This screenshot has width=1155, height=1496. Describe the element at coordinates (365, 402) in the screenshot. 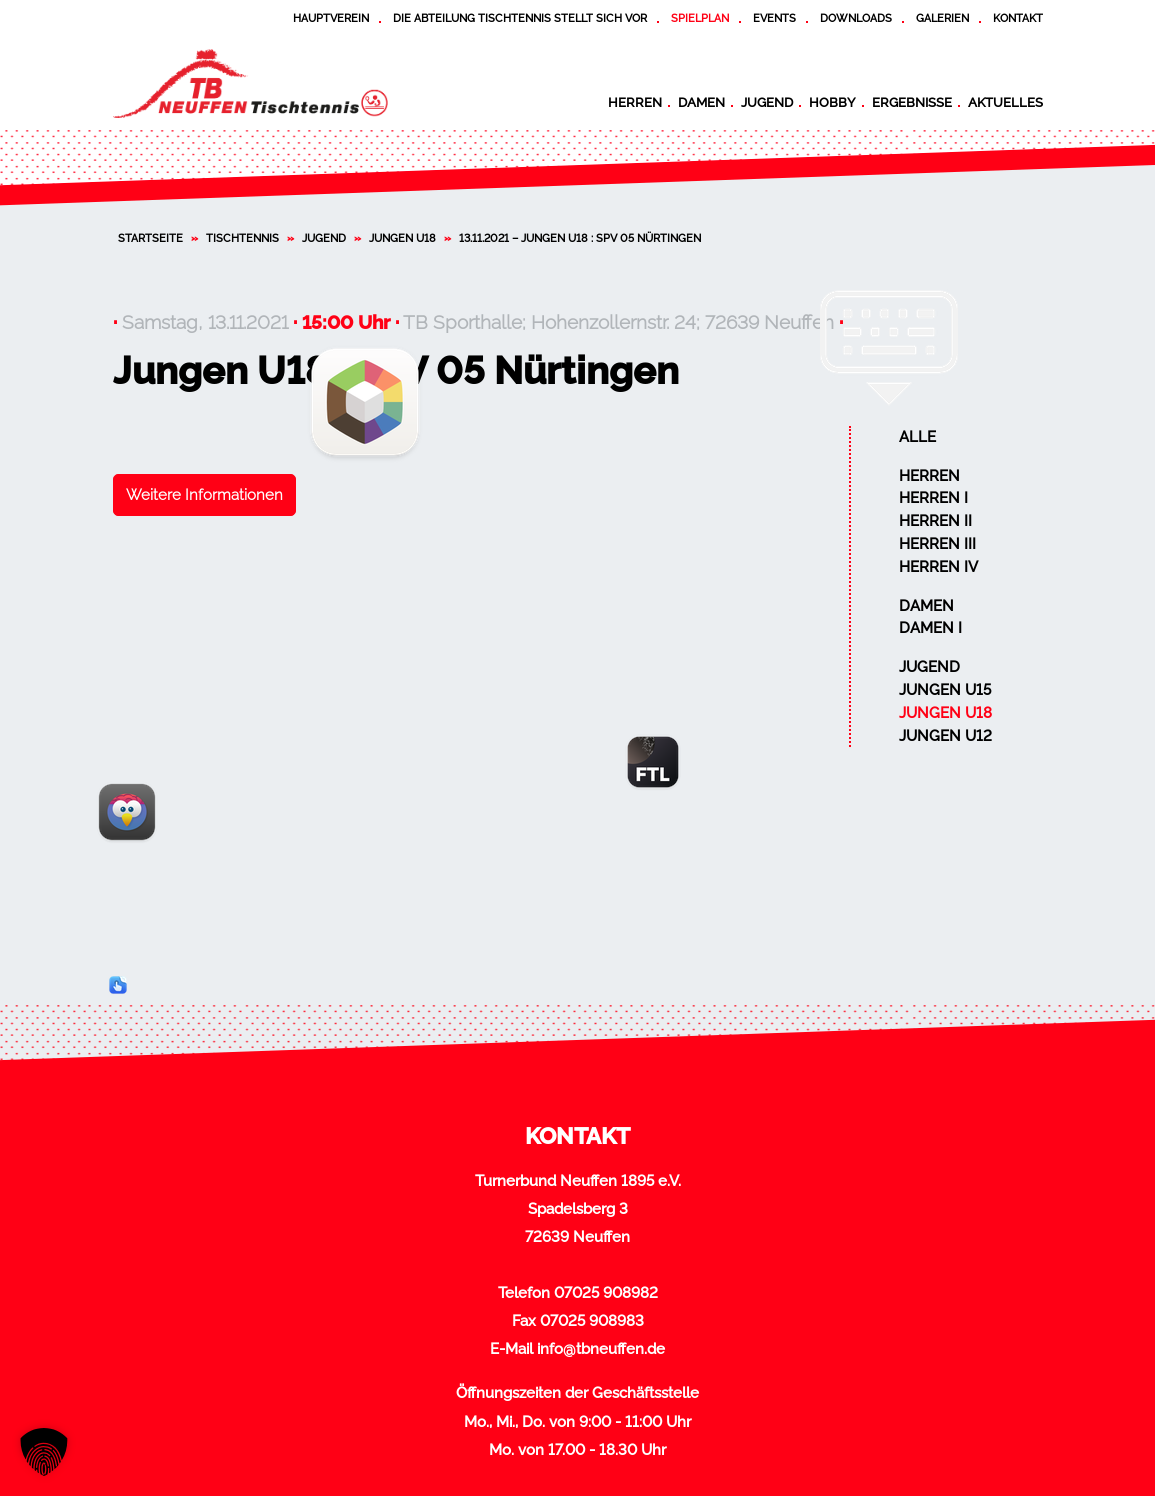

I see `launch prism launcher application` at that location.